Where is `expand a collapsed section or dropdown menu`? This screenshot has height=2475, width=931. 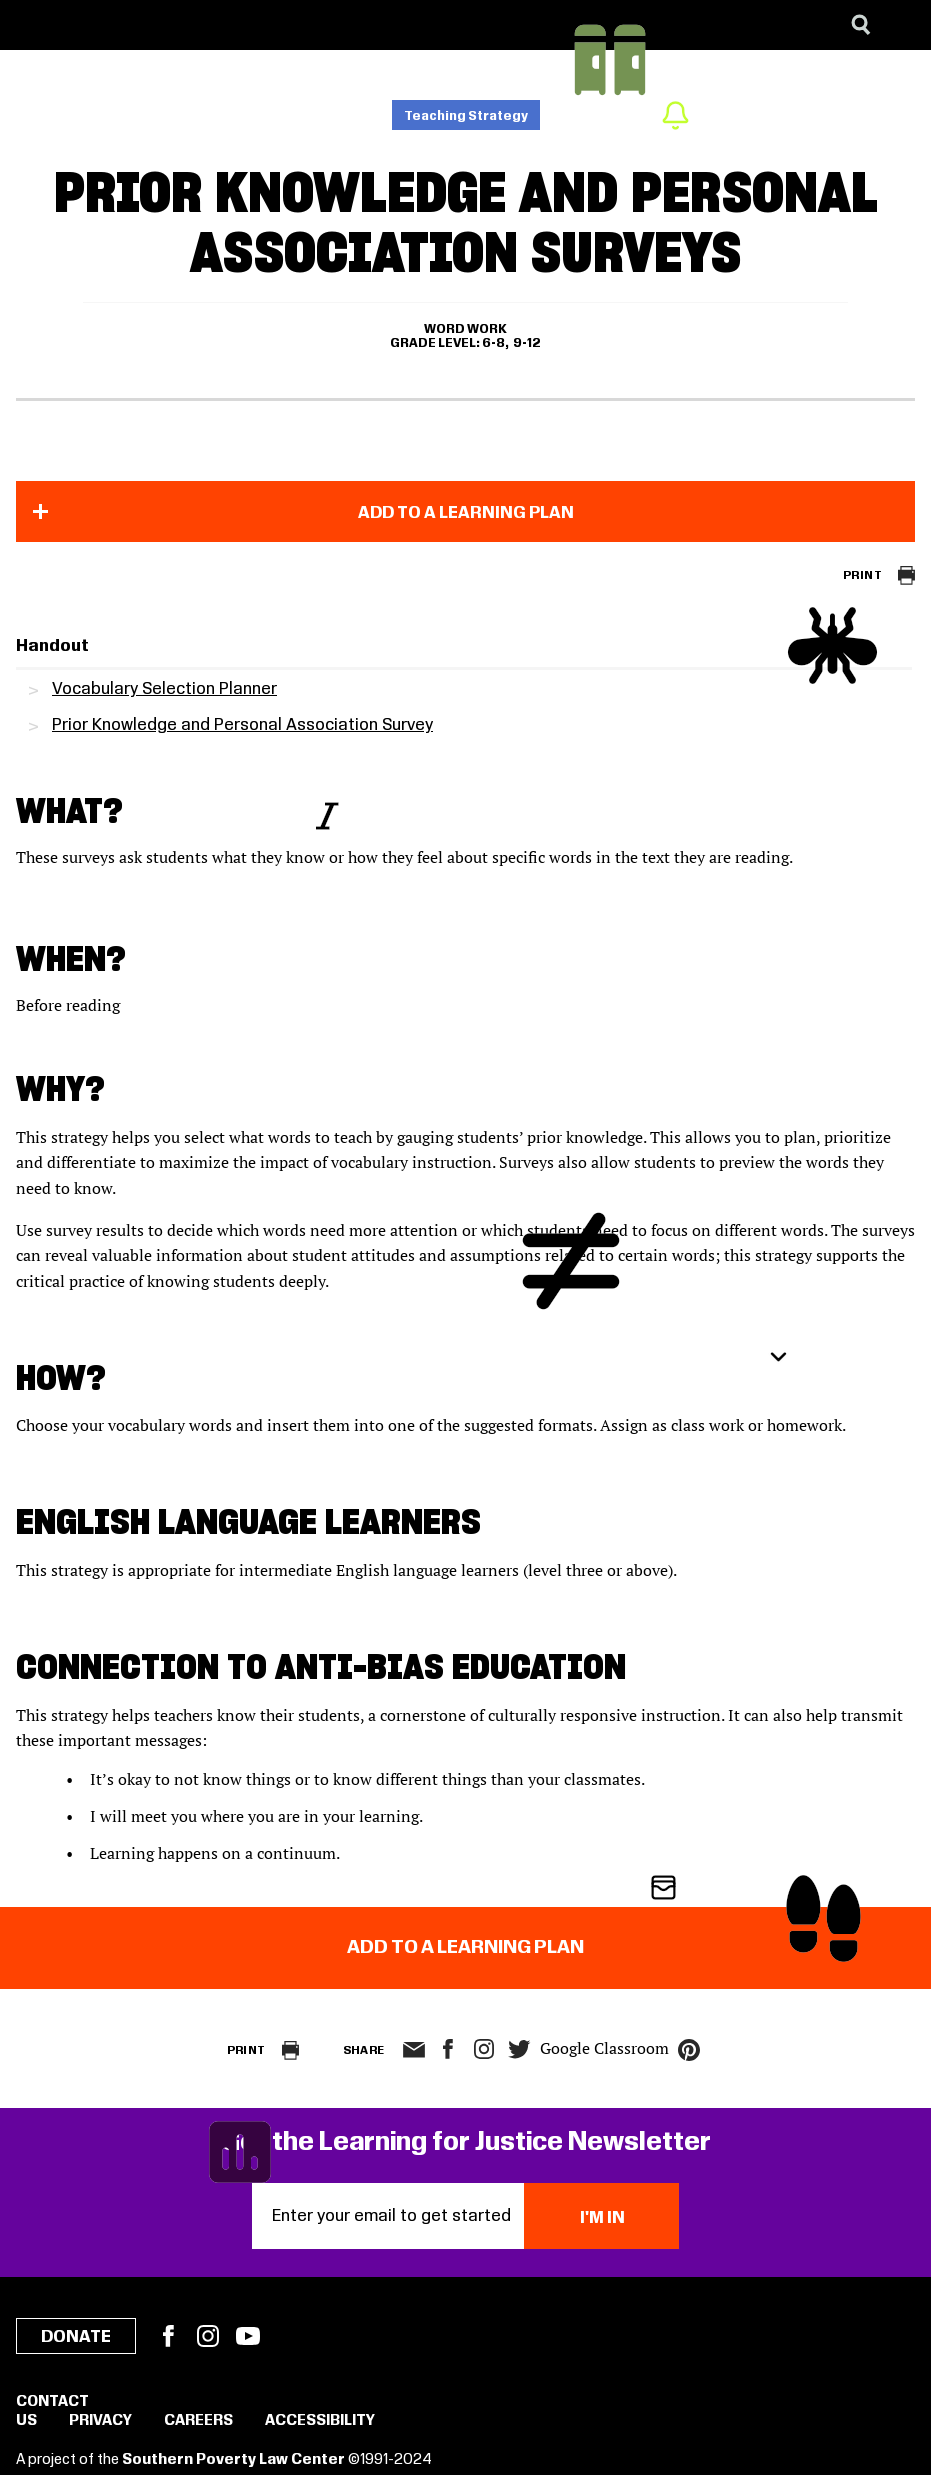 expand a collapsed section or dropdown menu is located at coordinates (778, 1356).